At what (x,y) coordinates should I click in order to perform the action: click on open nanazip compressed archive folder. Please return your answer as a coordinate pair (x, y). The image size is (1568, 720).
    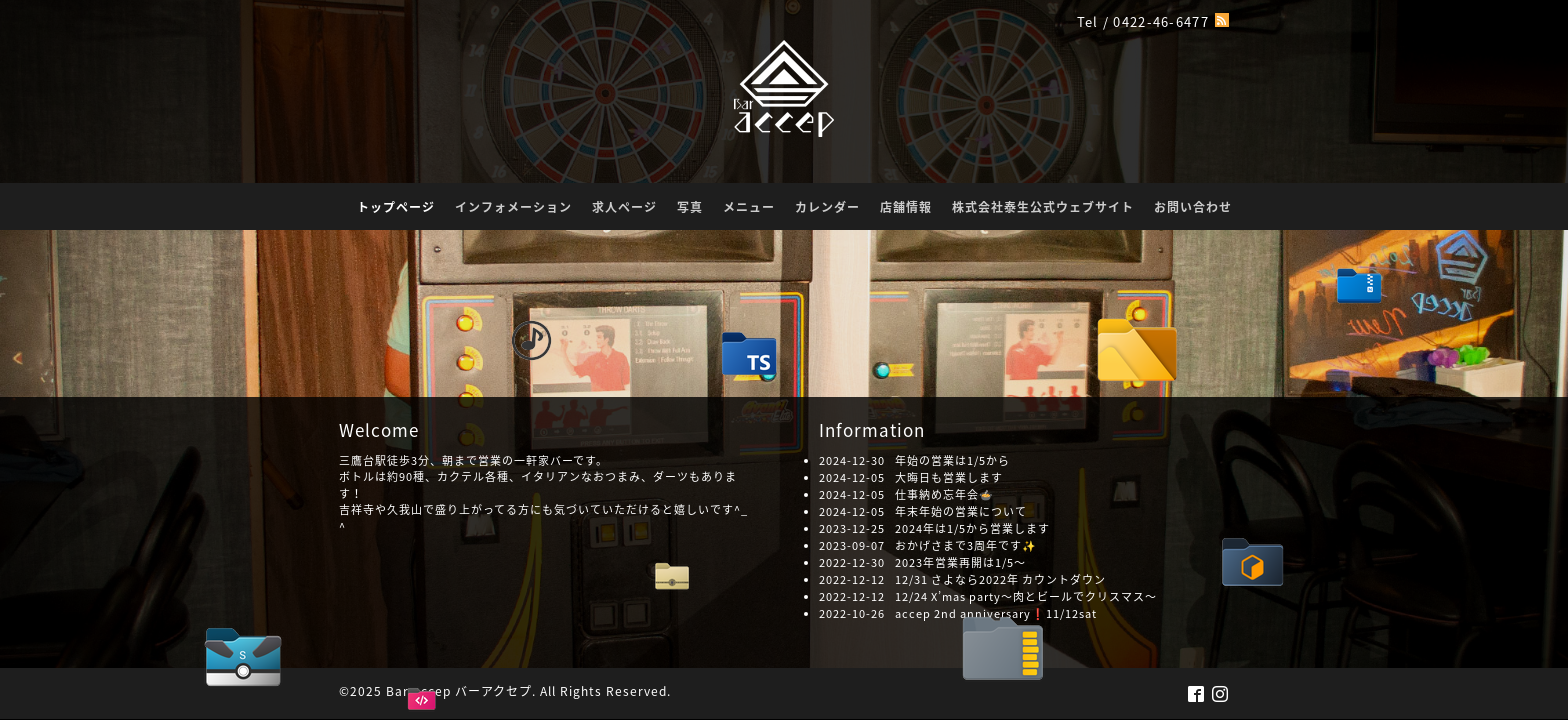
    Looking at the image, I should click on (1359, 287).